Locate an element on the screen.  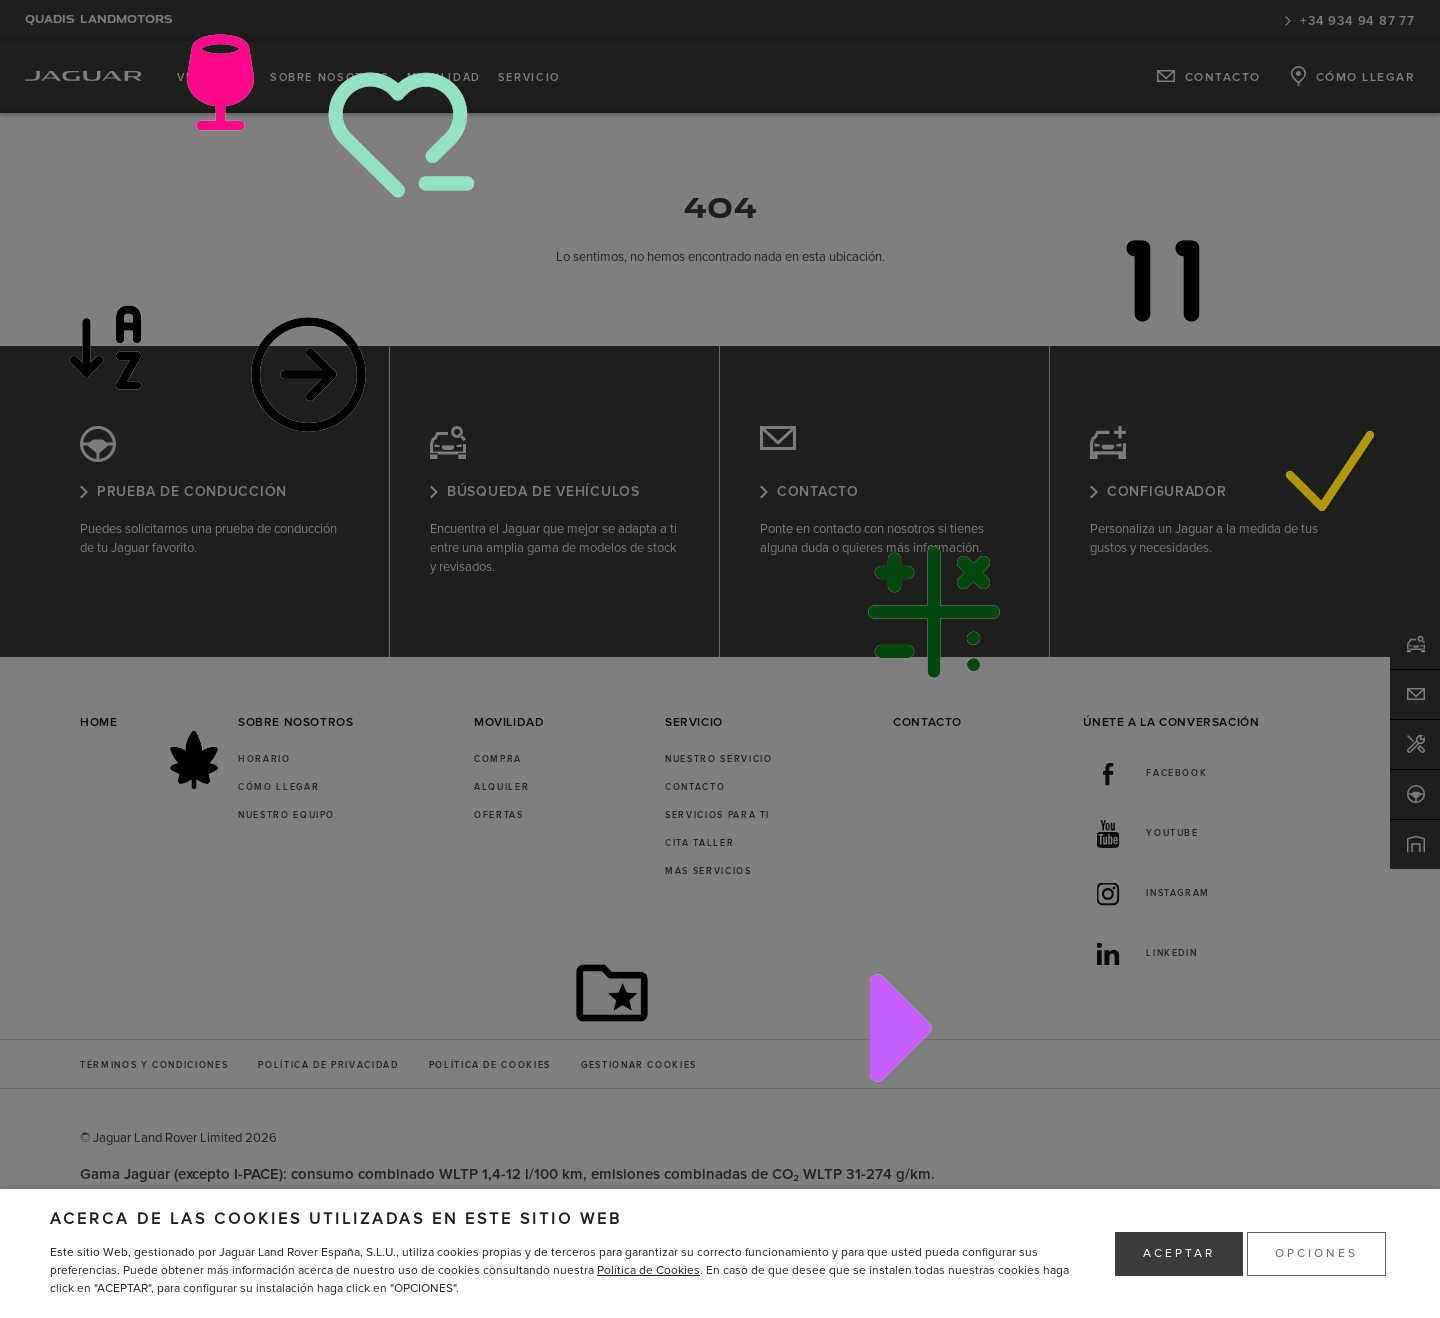
open calculator or math tools is located at coordinates (934, 612).